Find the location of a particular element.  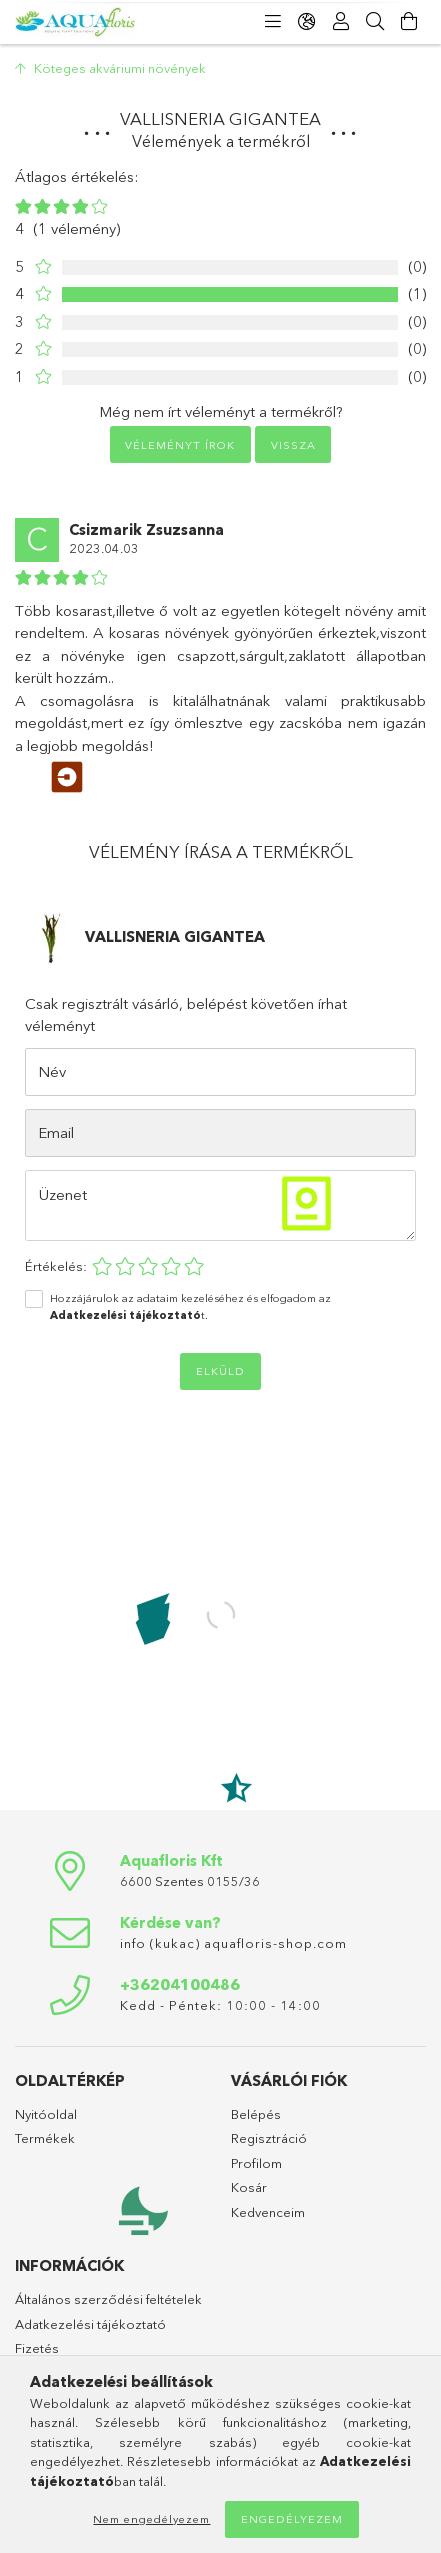

view passport or travel document details is located at coordinates (306, 1203).